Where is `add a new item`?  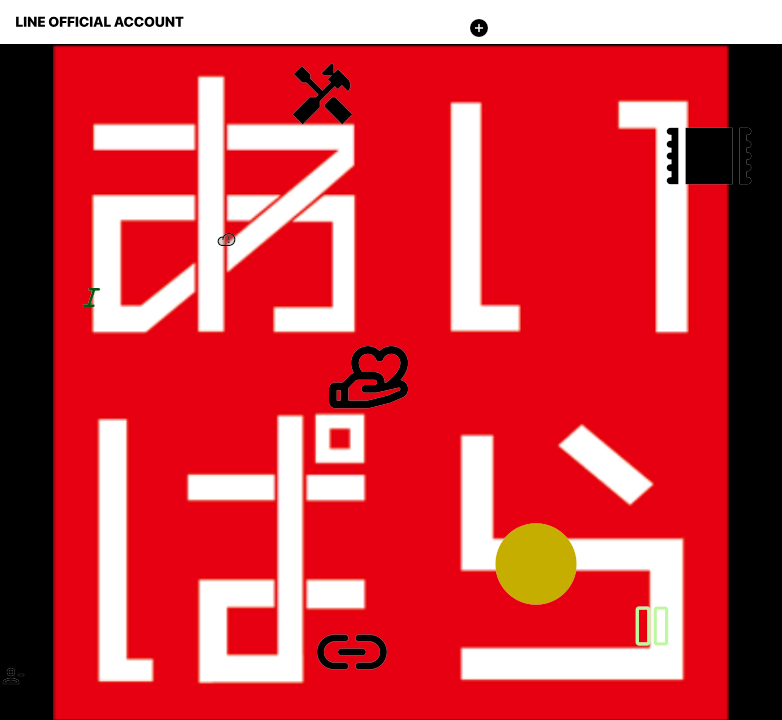 add a new item is located at coordinates (479, 28).